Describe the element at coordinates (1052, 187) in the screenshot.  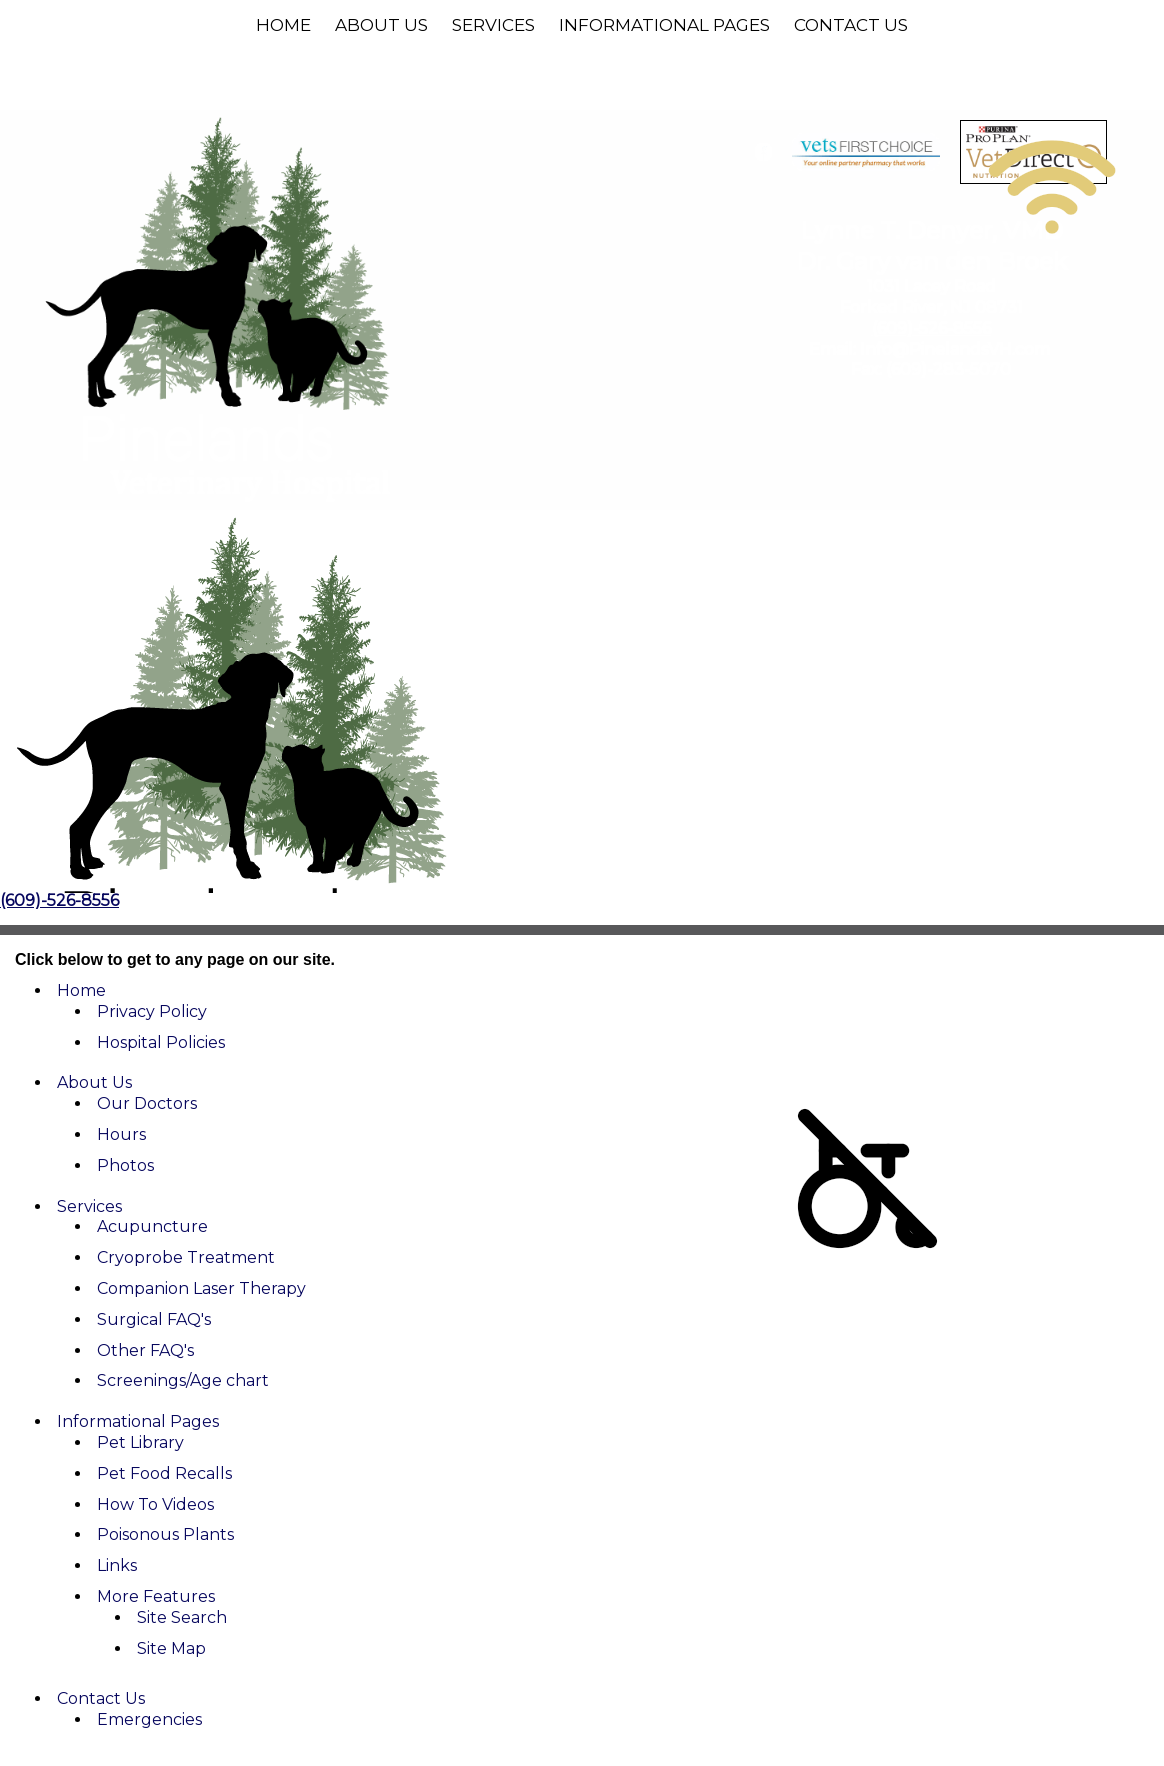
I see `indicates active wifi connection` at that location.